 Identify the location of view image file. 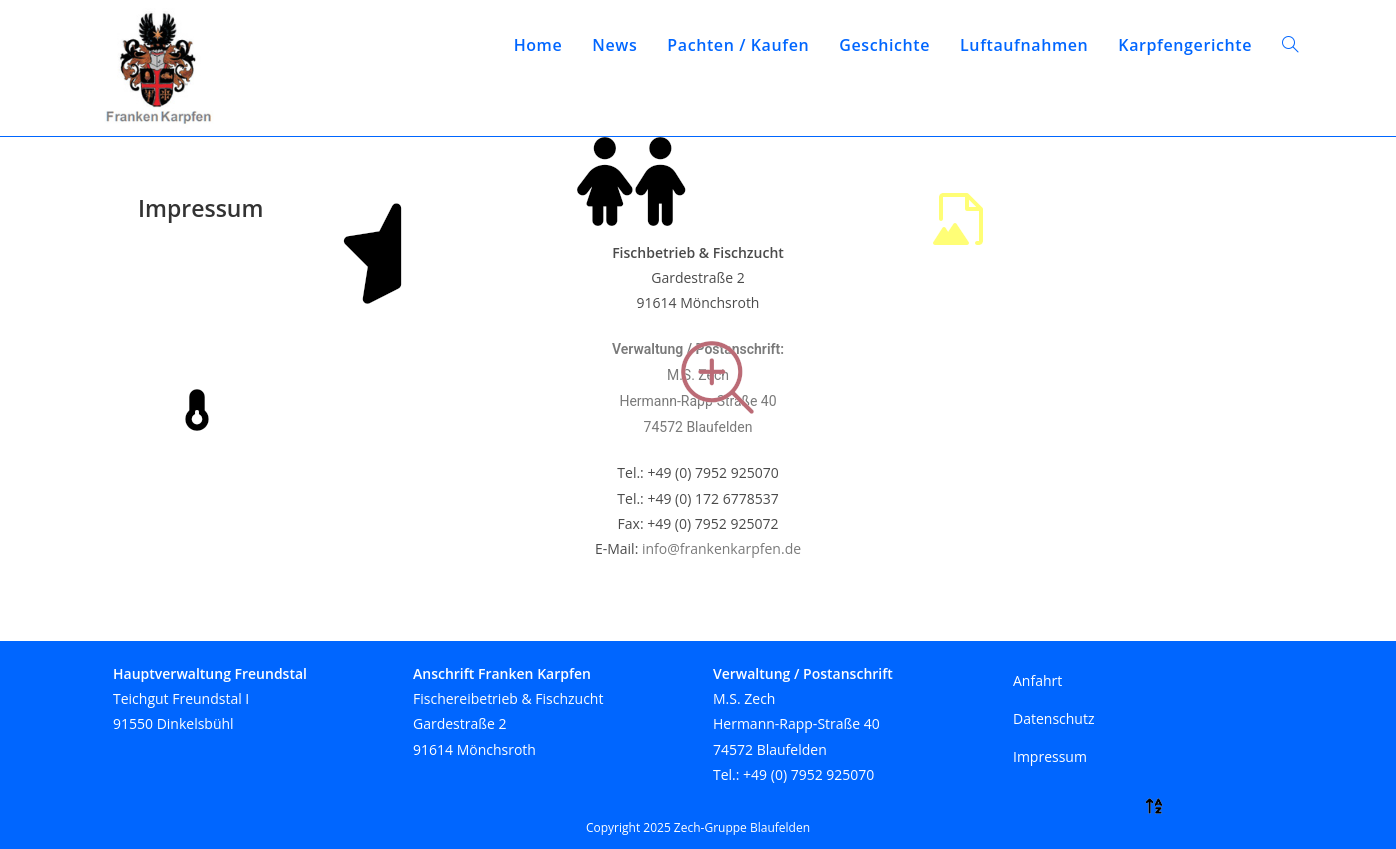
(961, 219).